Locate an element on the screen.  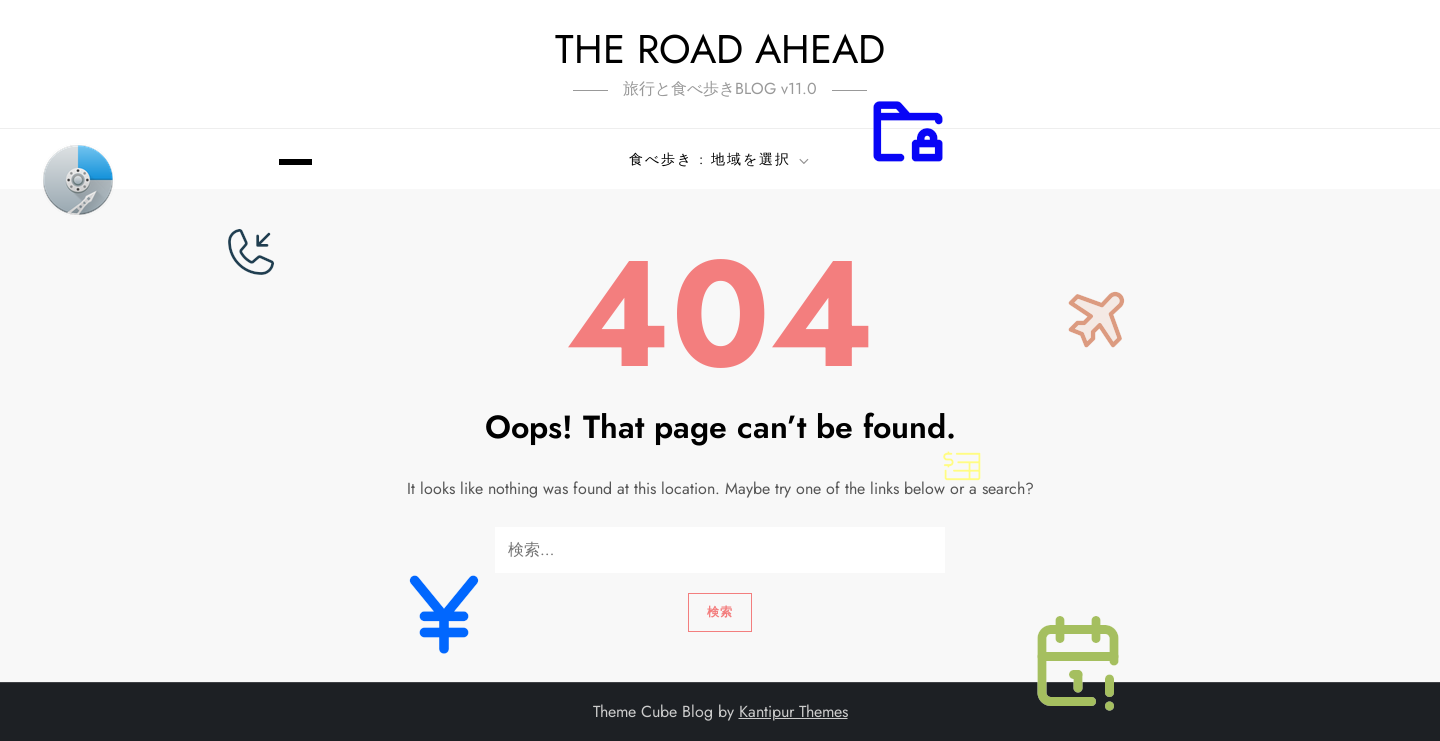
access a password-protected folder is located at coordinates (908, 132).